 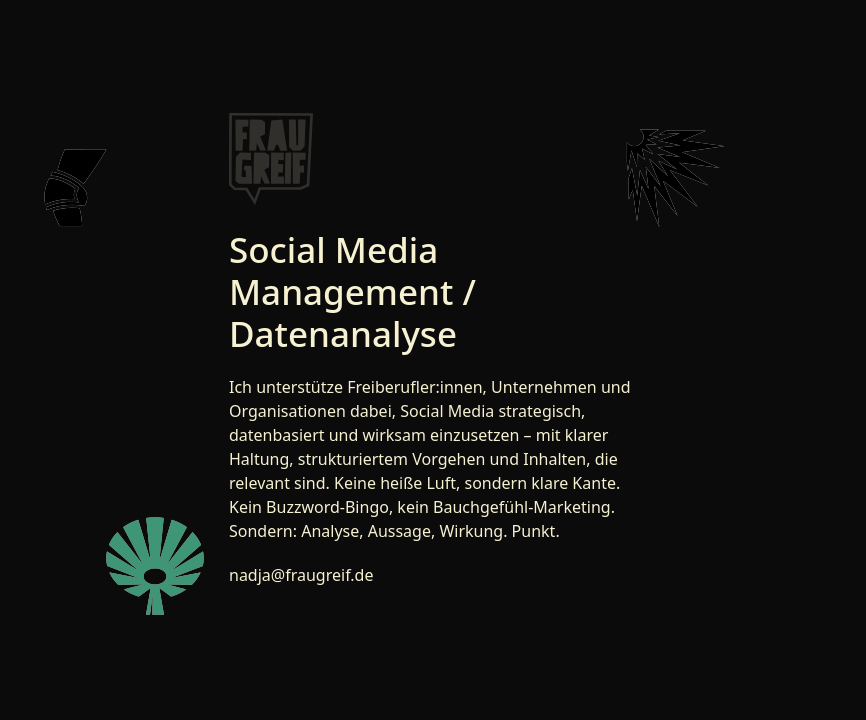 I want to click on select elbow pad equipment for your character, so click(x=68, y=187).